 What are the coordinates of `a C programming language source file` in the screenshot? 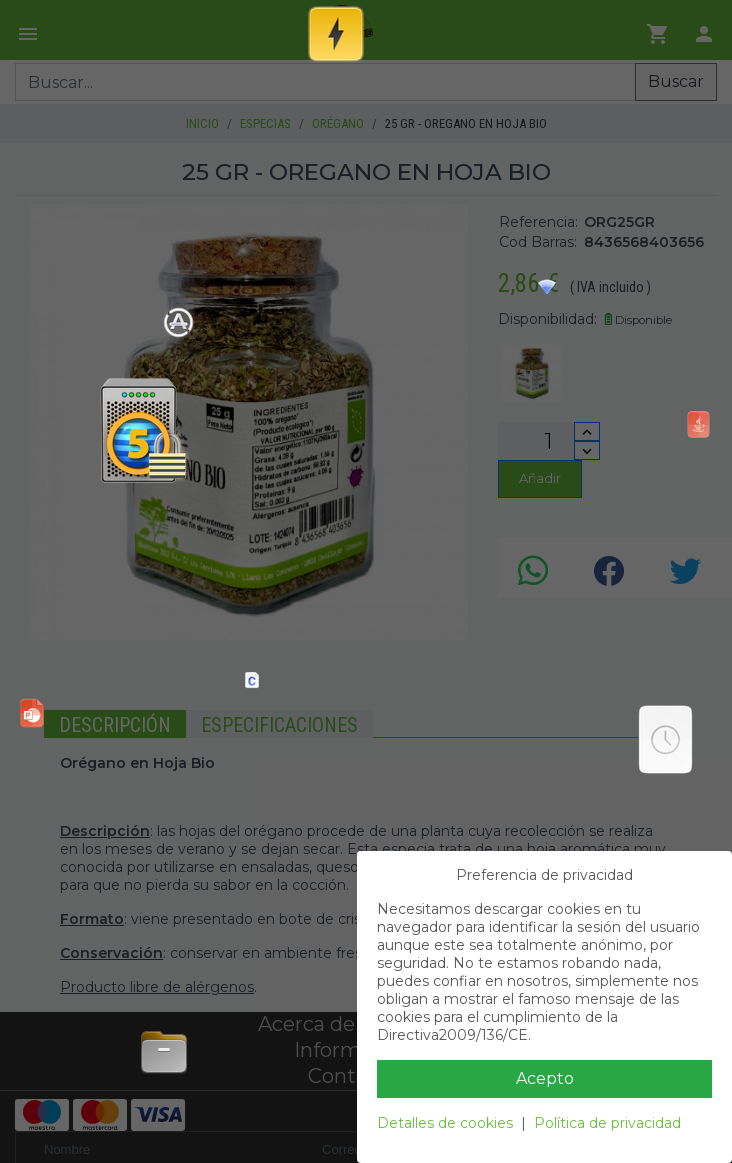 It's located at (252, 680).